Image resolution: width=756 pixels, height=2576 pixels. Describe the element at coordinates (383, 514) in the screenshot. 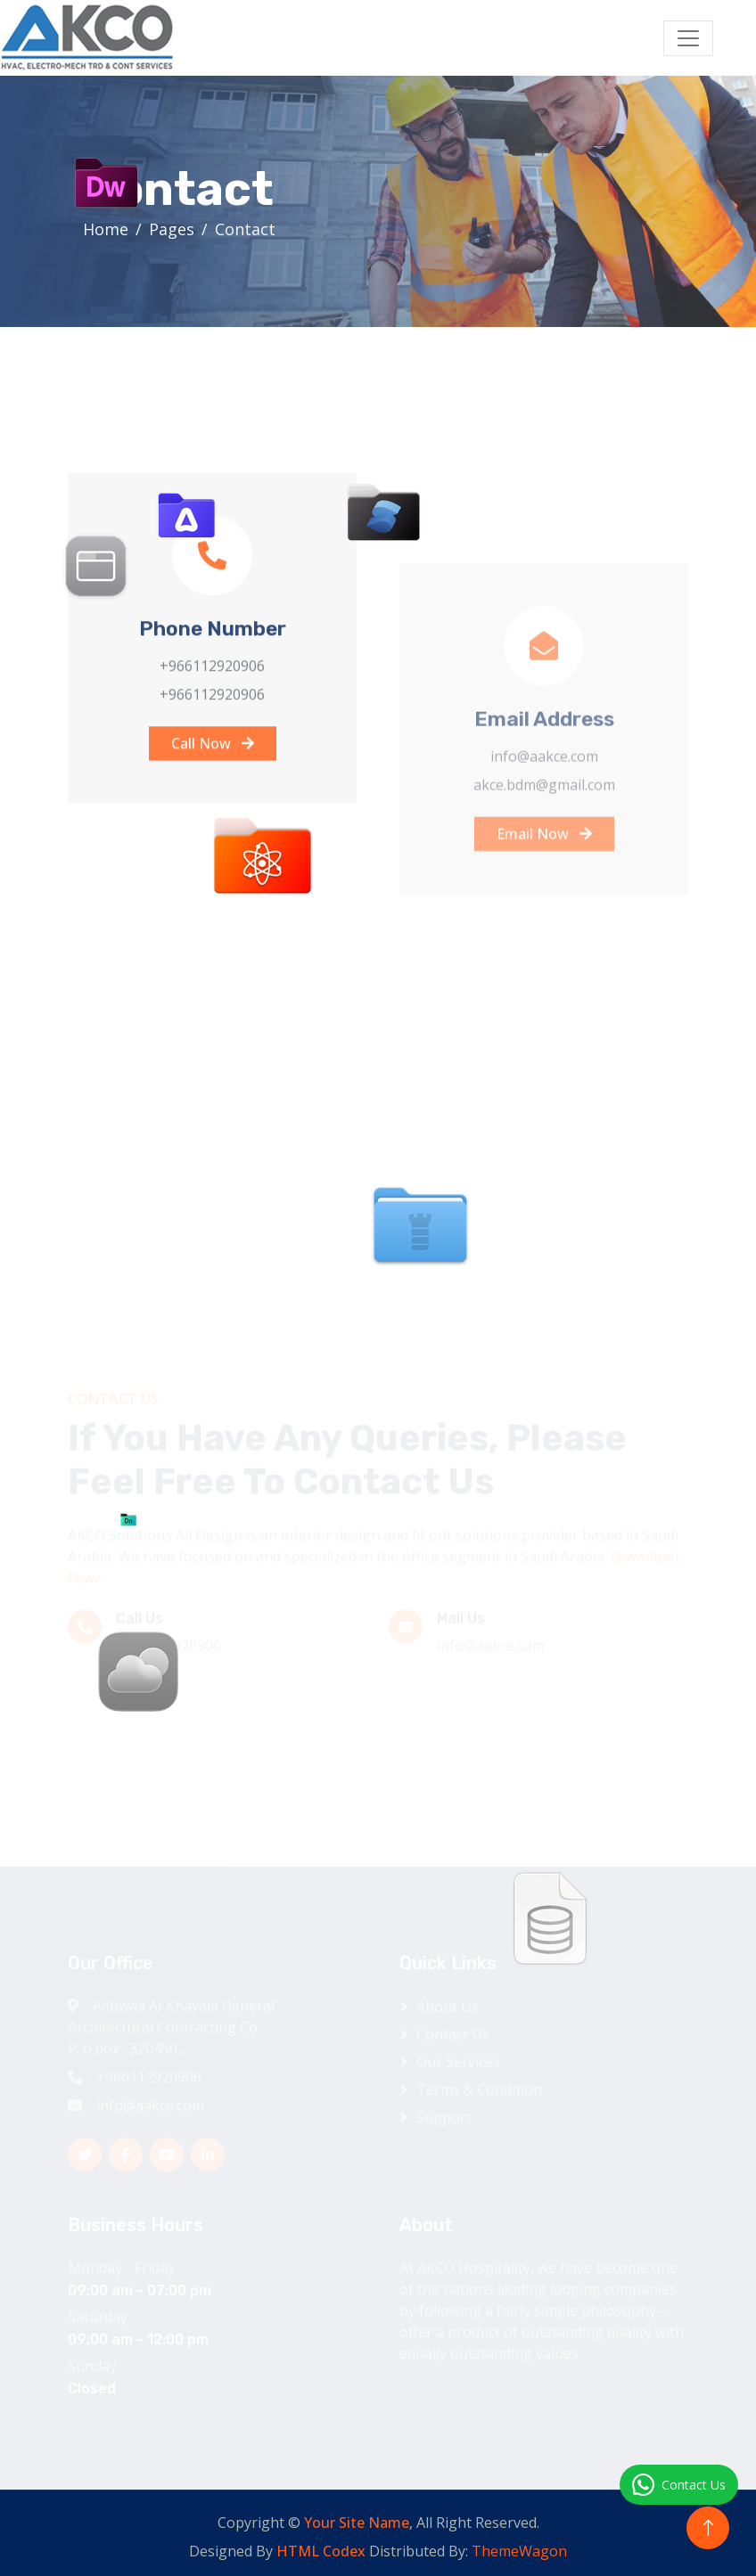

I see `folder containing SolidJS project files` at that location.